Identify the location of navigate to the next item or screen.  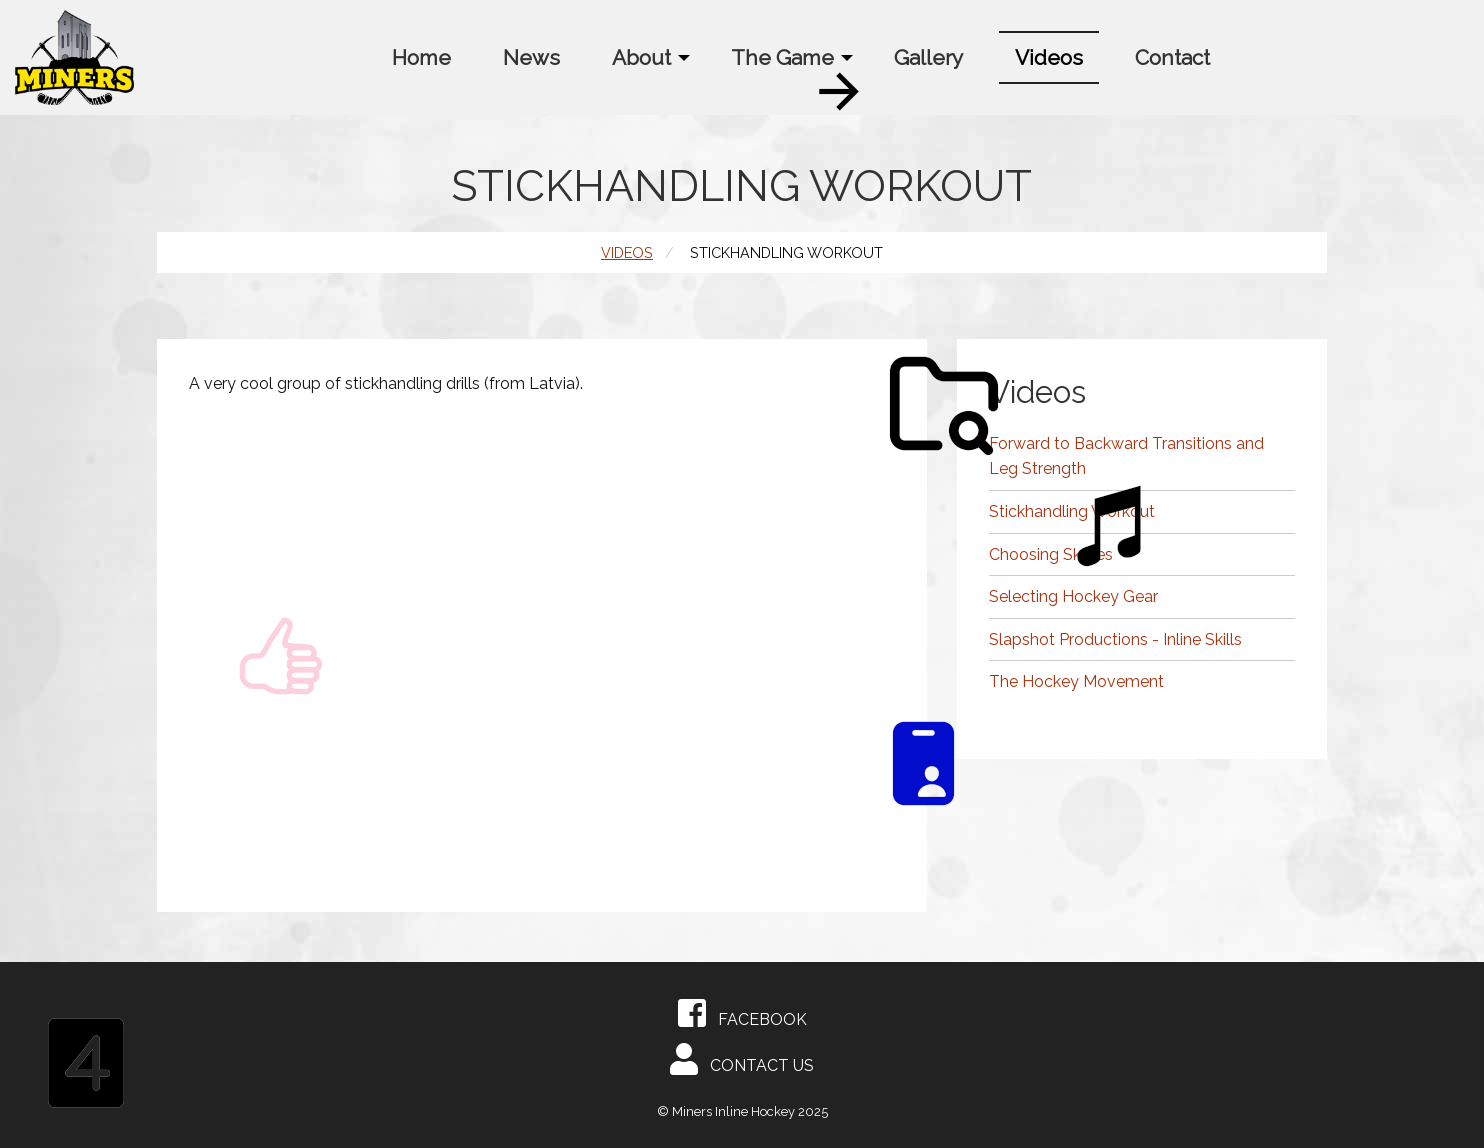
(838, 91).